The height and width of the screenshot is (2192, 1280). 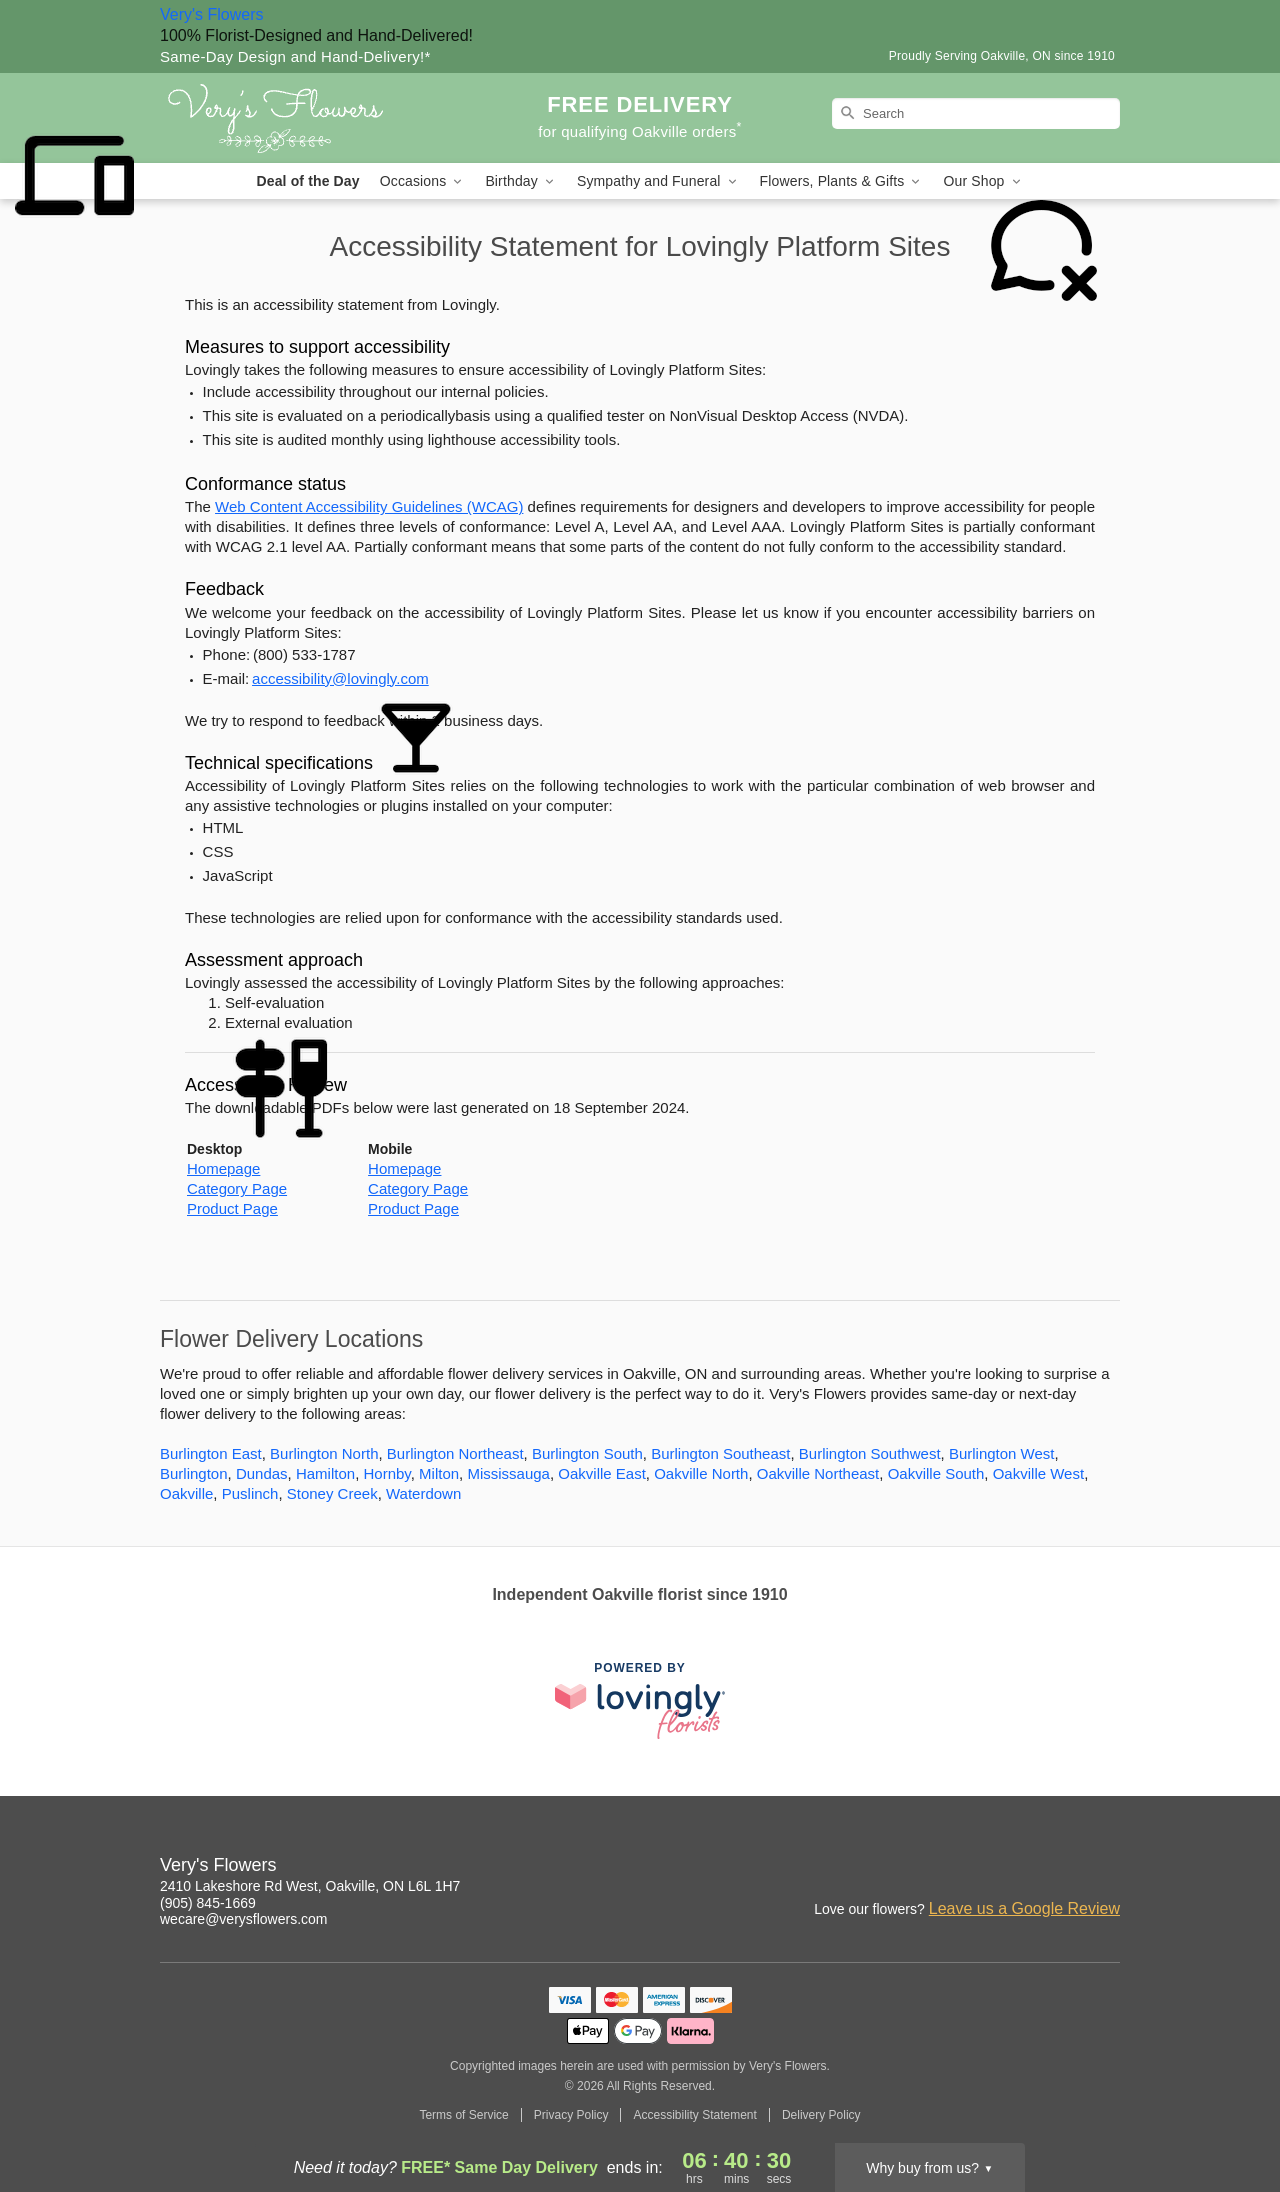 What do you see at coordinates (282, 1088) in the screenshot?
I see `find tapas restaurants nearby` at bounding box center [282, 1088].